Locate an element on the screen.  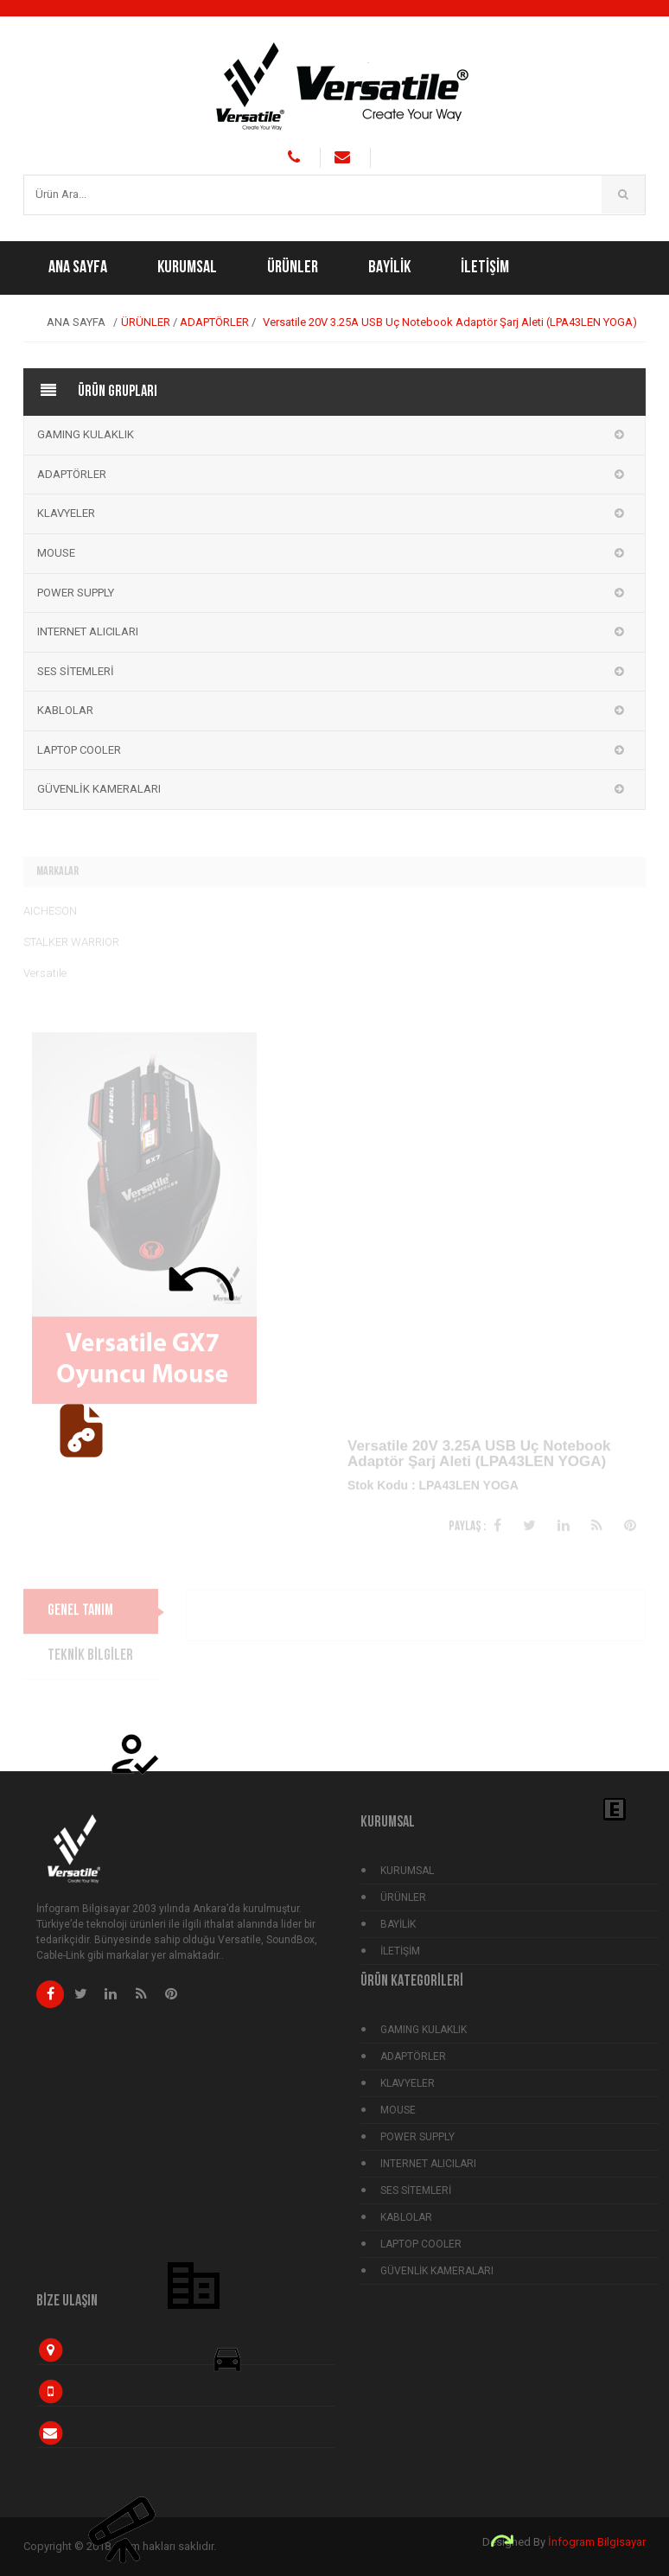
view organization or company settings is located at coordinates (194, 2286).